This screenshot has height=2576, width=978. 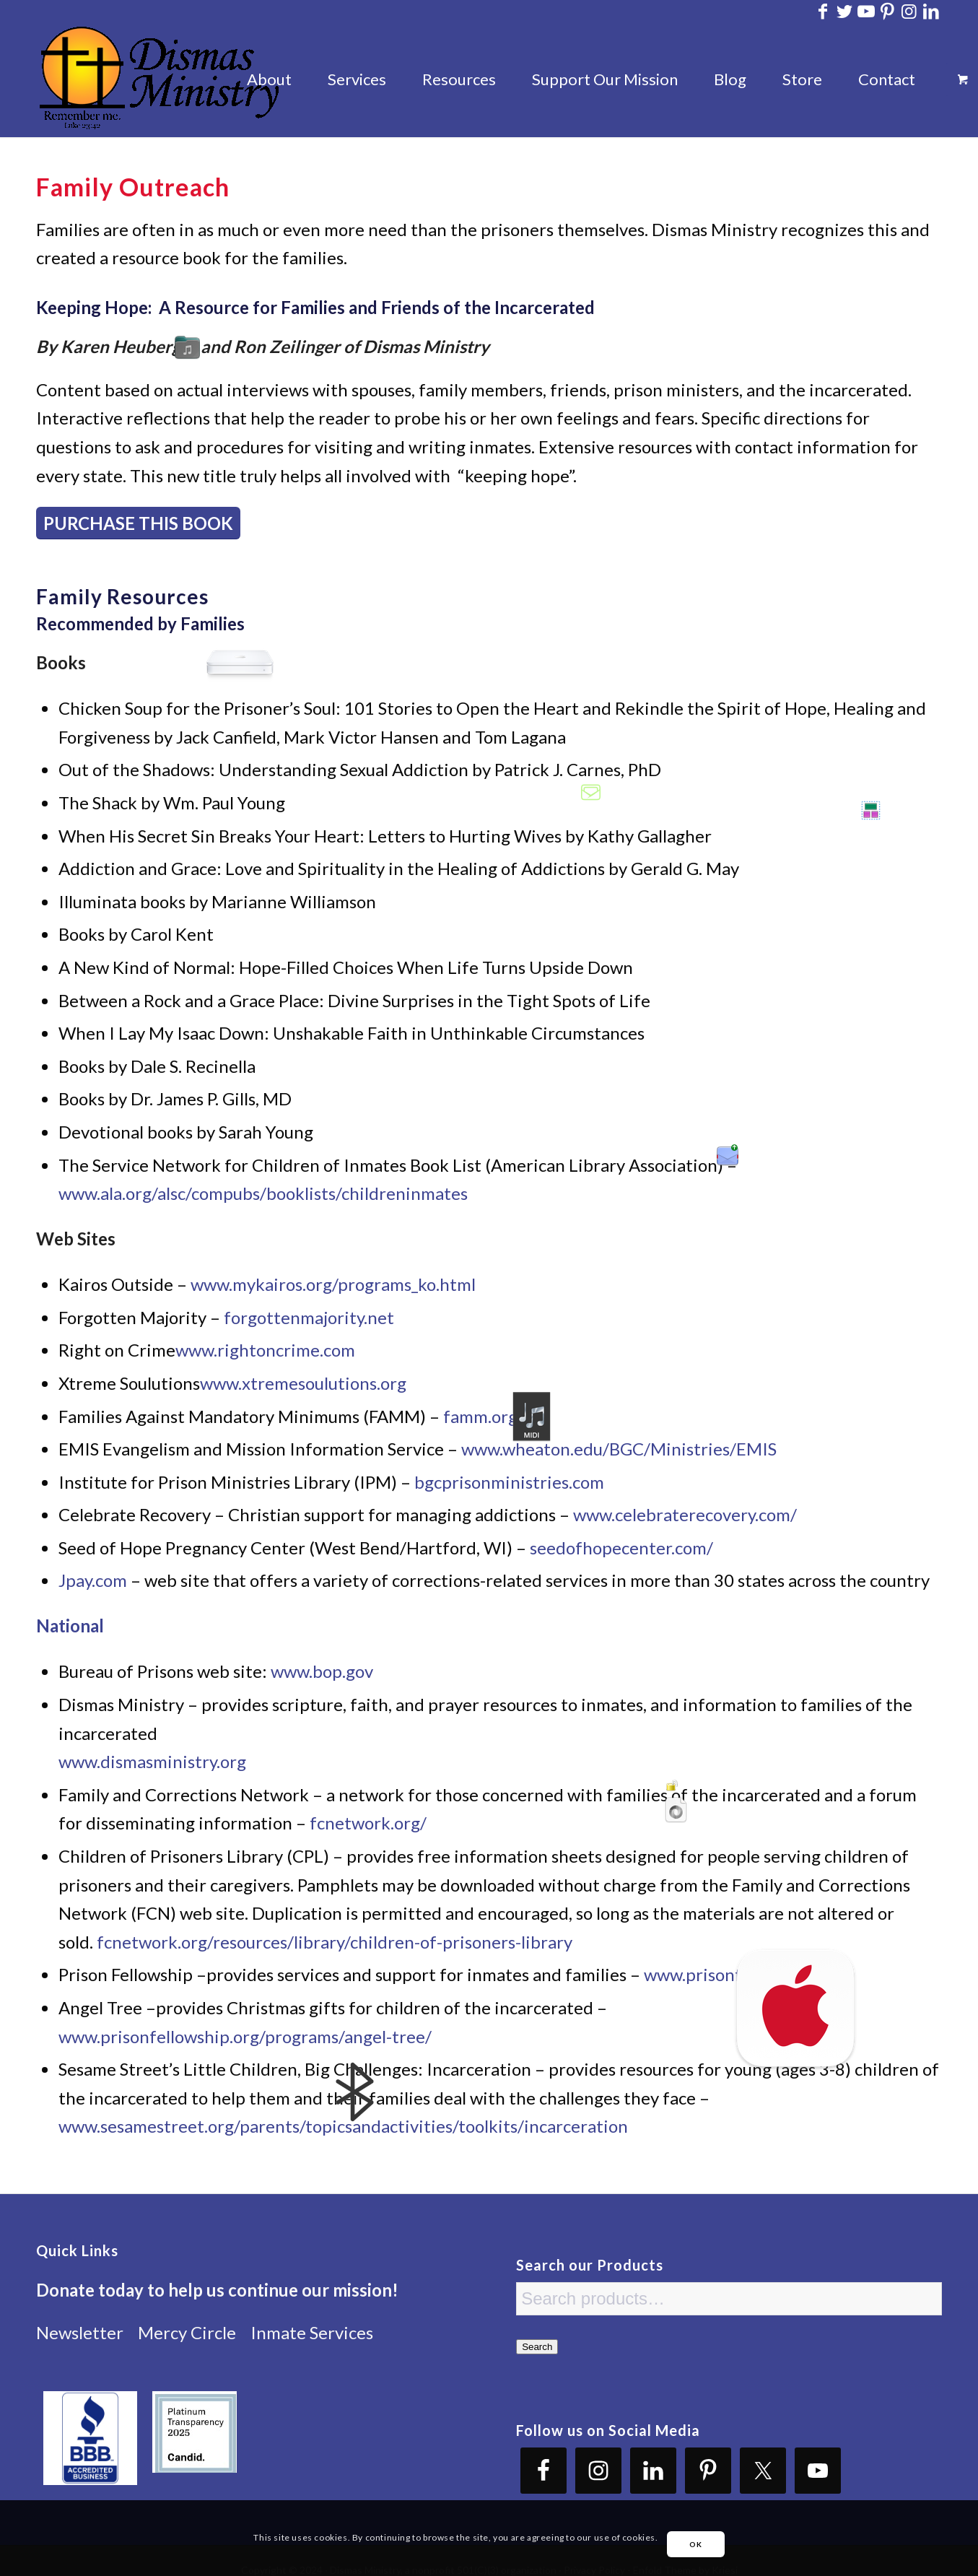 I want to click on indicates a JSON file type, so click(x=676, y=1809).